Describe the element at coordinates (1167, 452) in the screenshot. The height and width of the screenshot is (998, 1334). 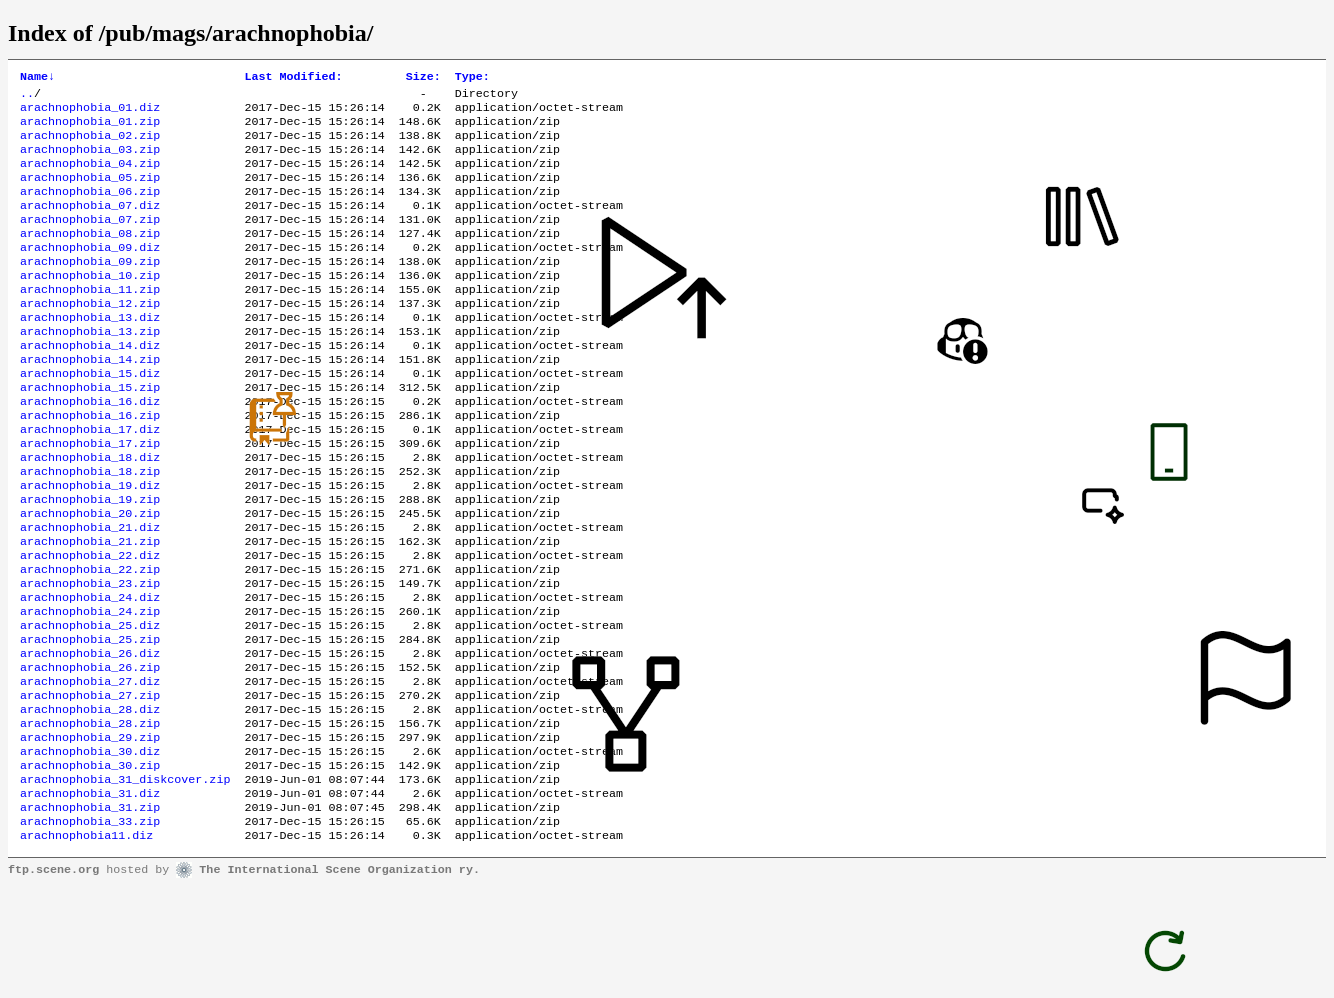
I see `indicates mobile device or smartphone` at that location.